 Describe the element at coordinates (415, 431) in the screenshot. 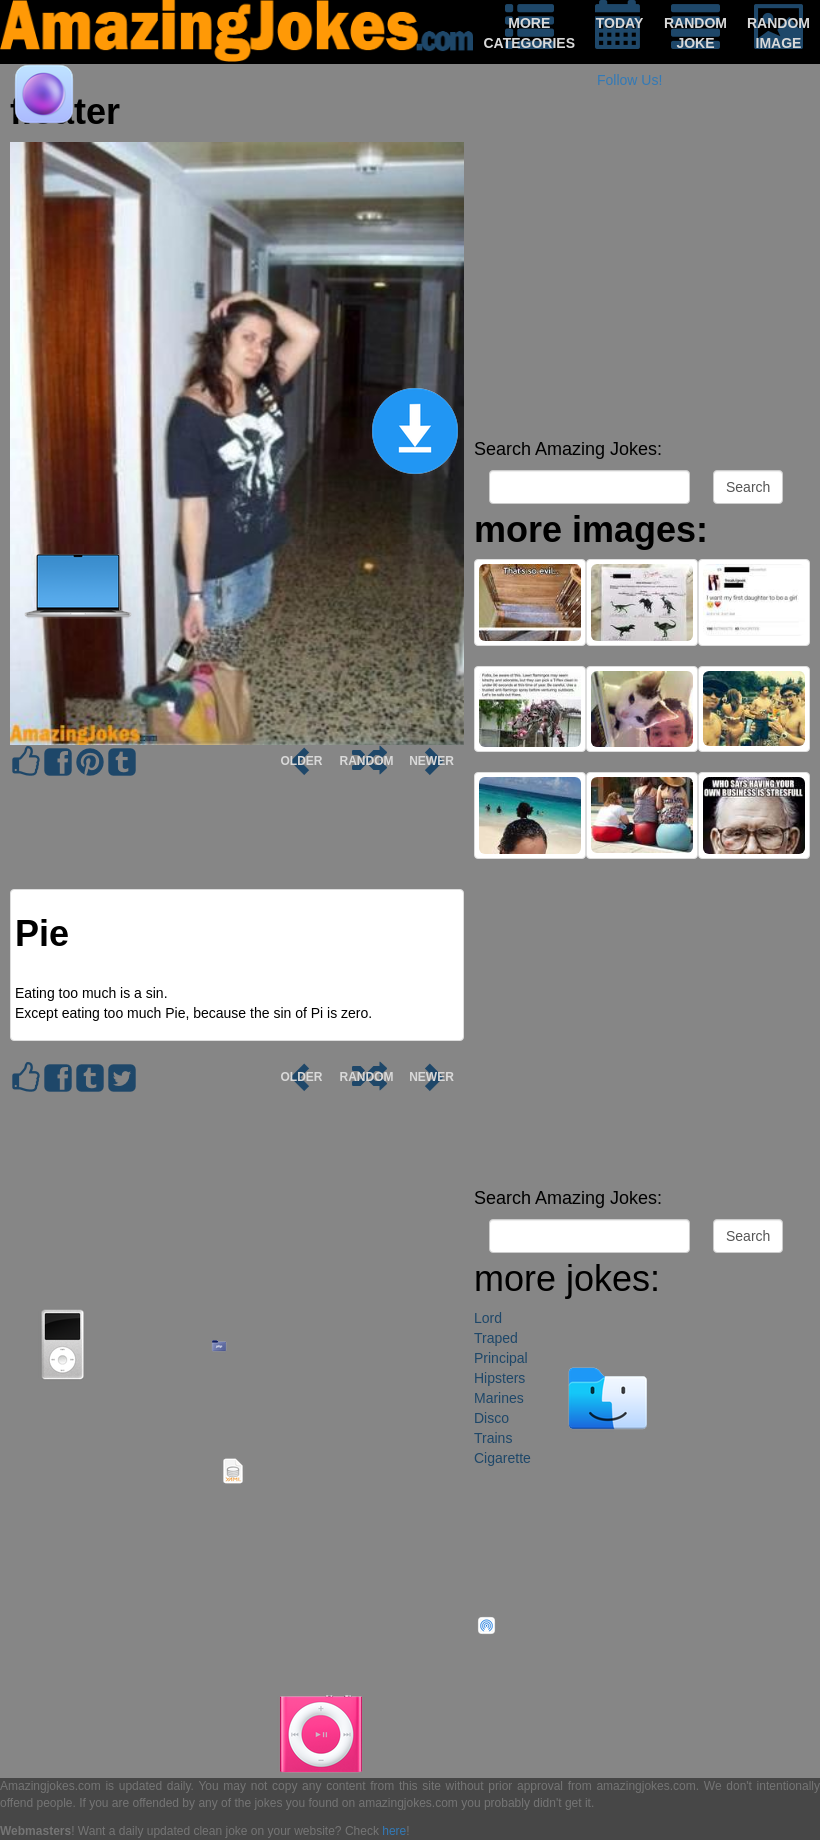

I see `indicates a downloaded or downloading file` at that location.